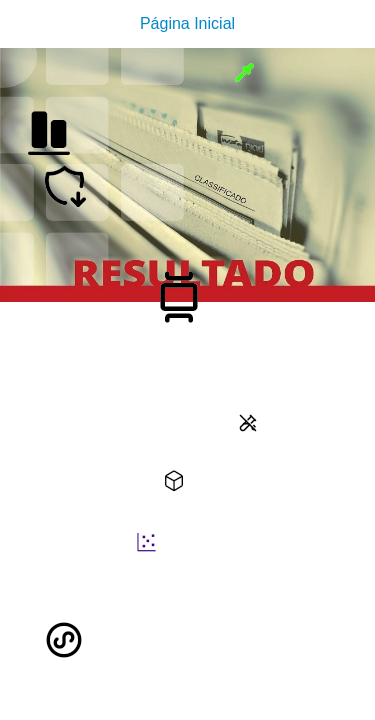  What do you see at coordinates (174, 481) in the screenshot?
I see `indicates a method or function in code` at bounding box center [174, 481].